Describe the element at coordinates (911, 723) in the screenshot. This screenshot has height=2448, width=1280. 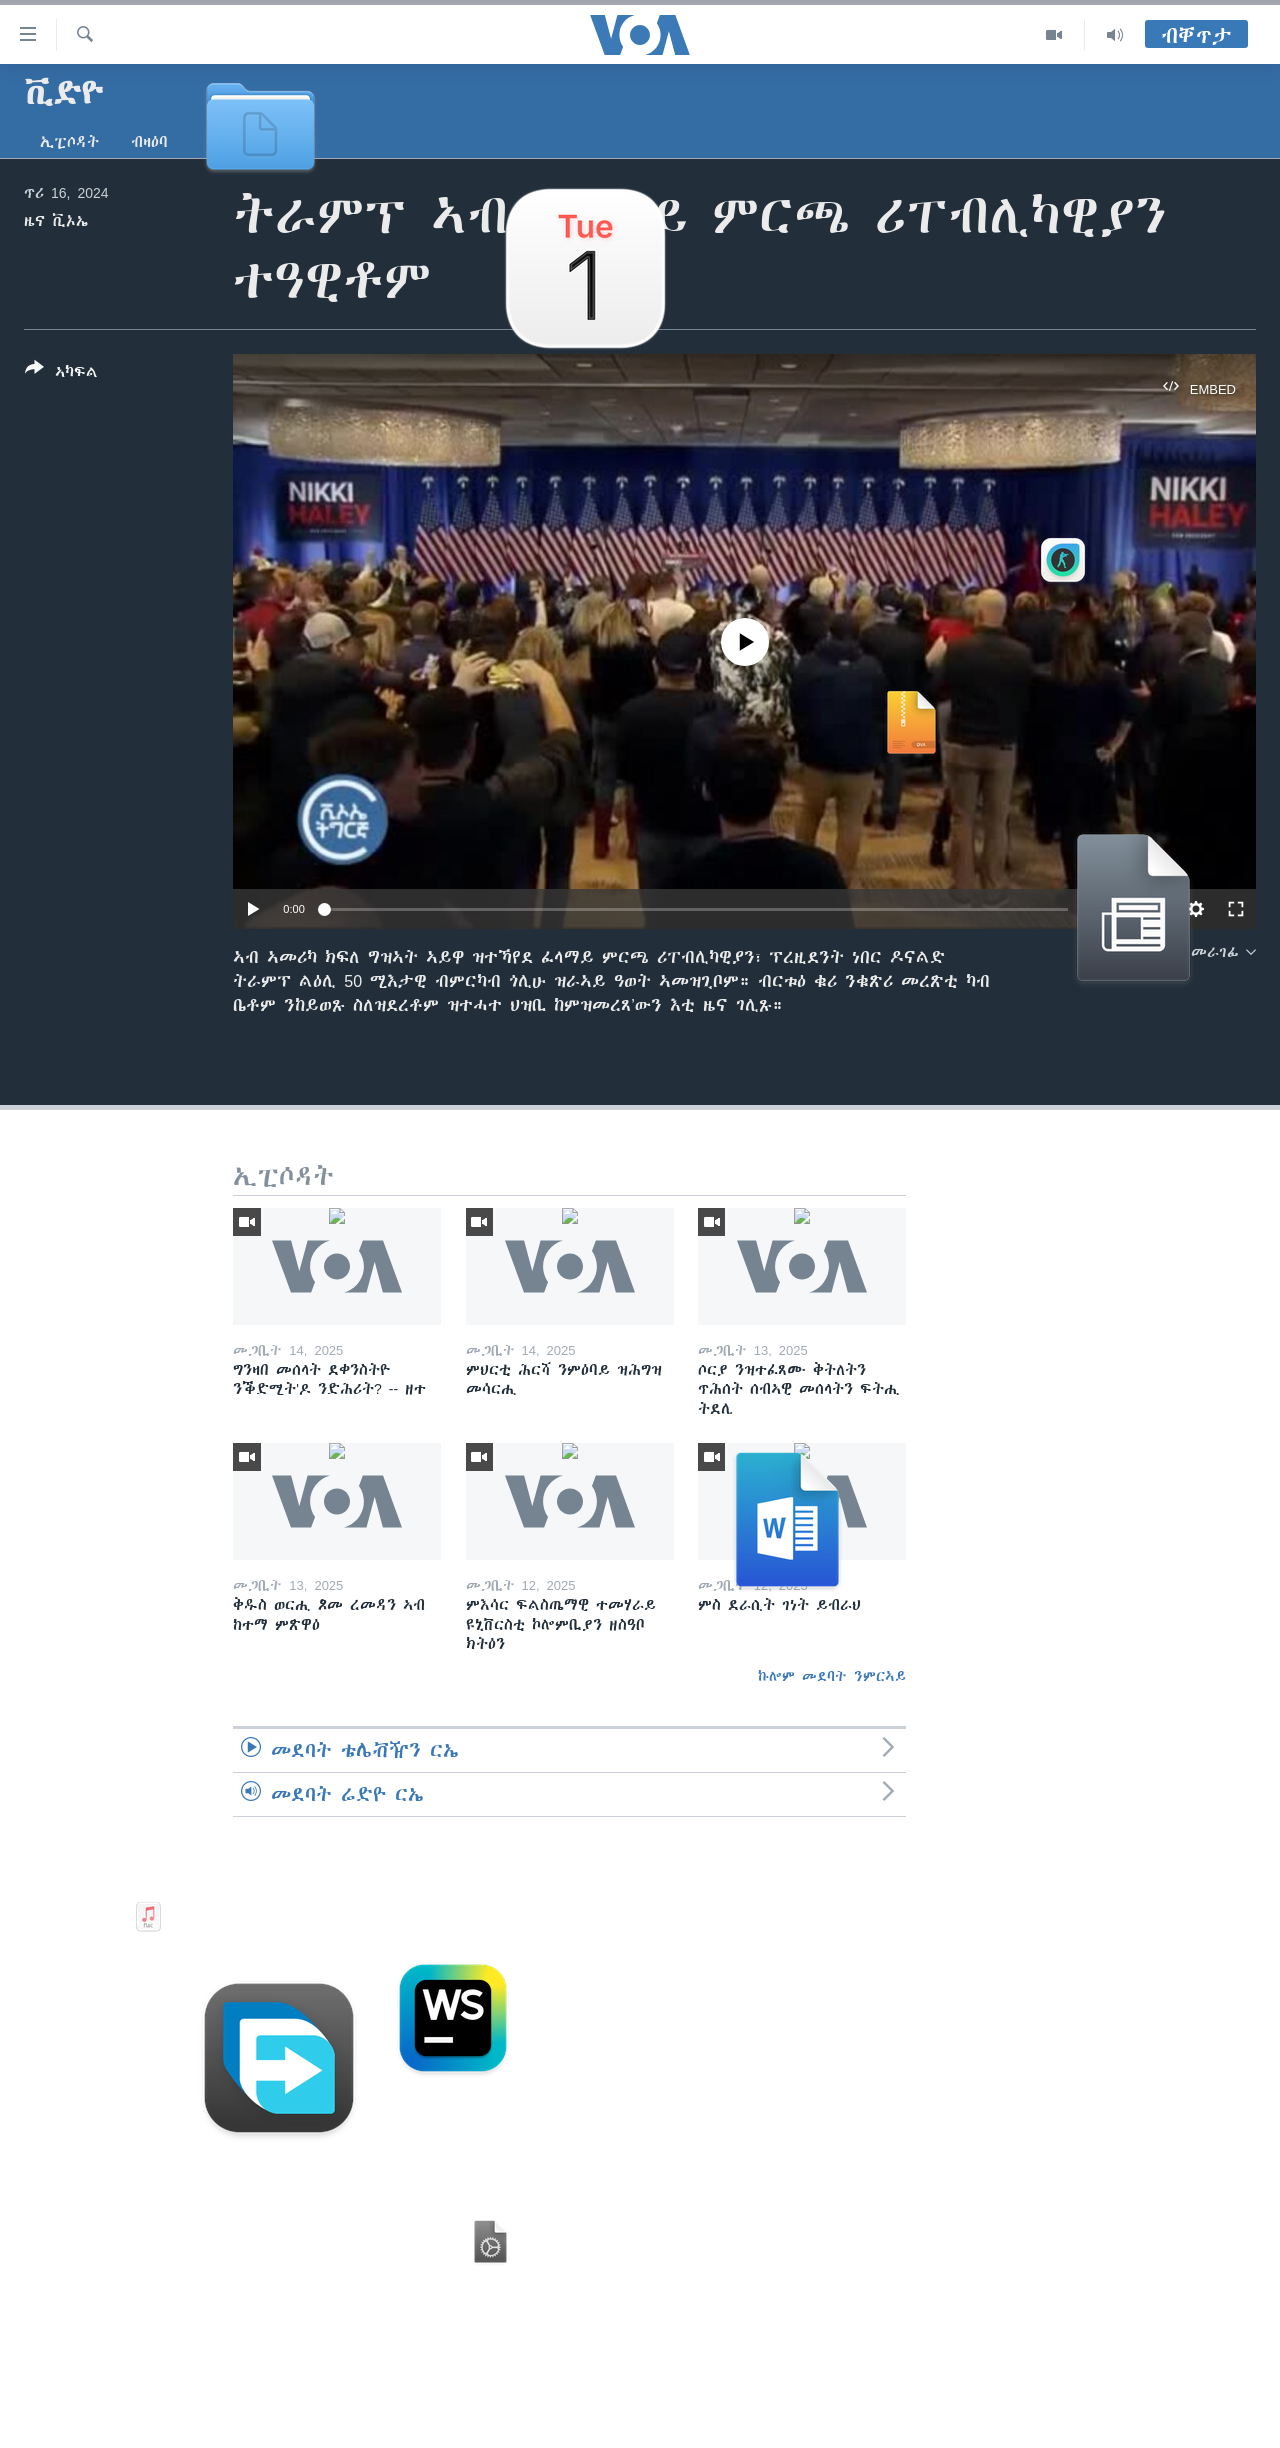
I see `open virtual appliance file for import into VirtualBox` at that location.